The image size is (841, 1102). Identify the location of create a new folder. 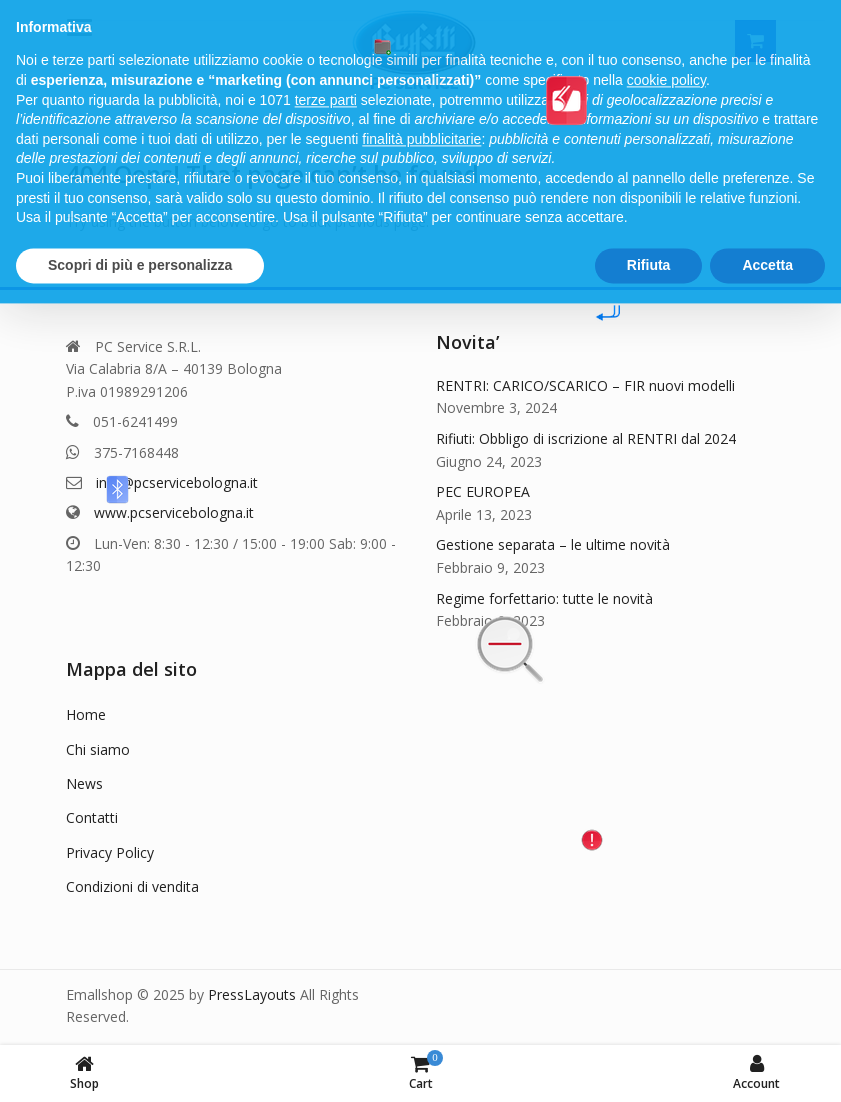
(382, 46).